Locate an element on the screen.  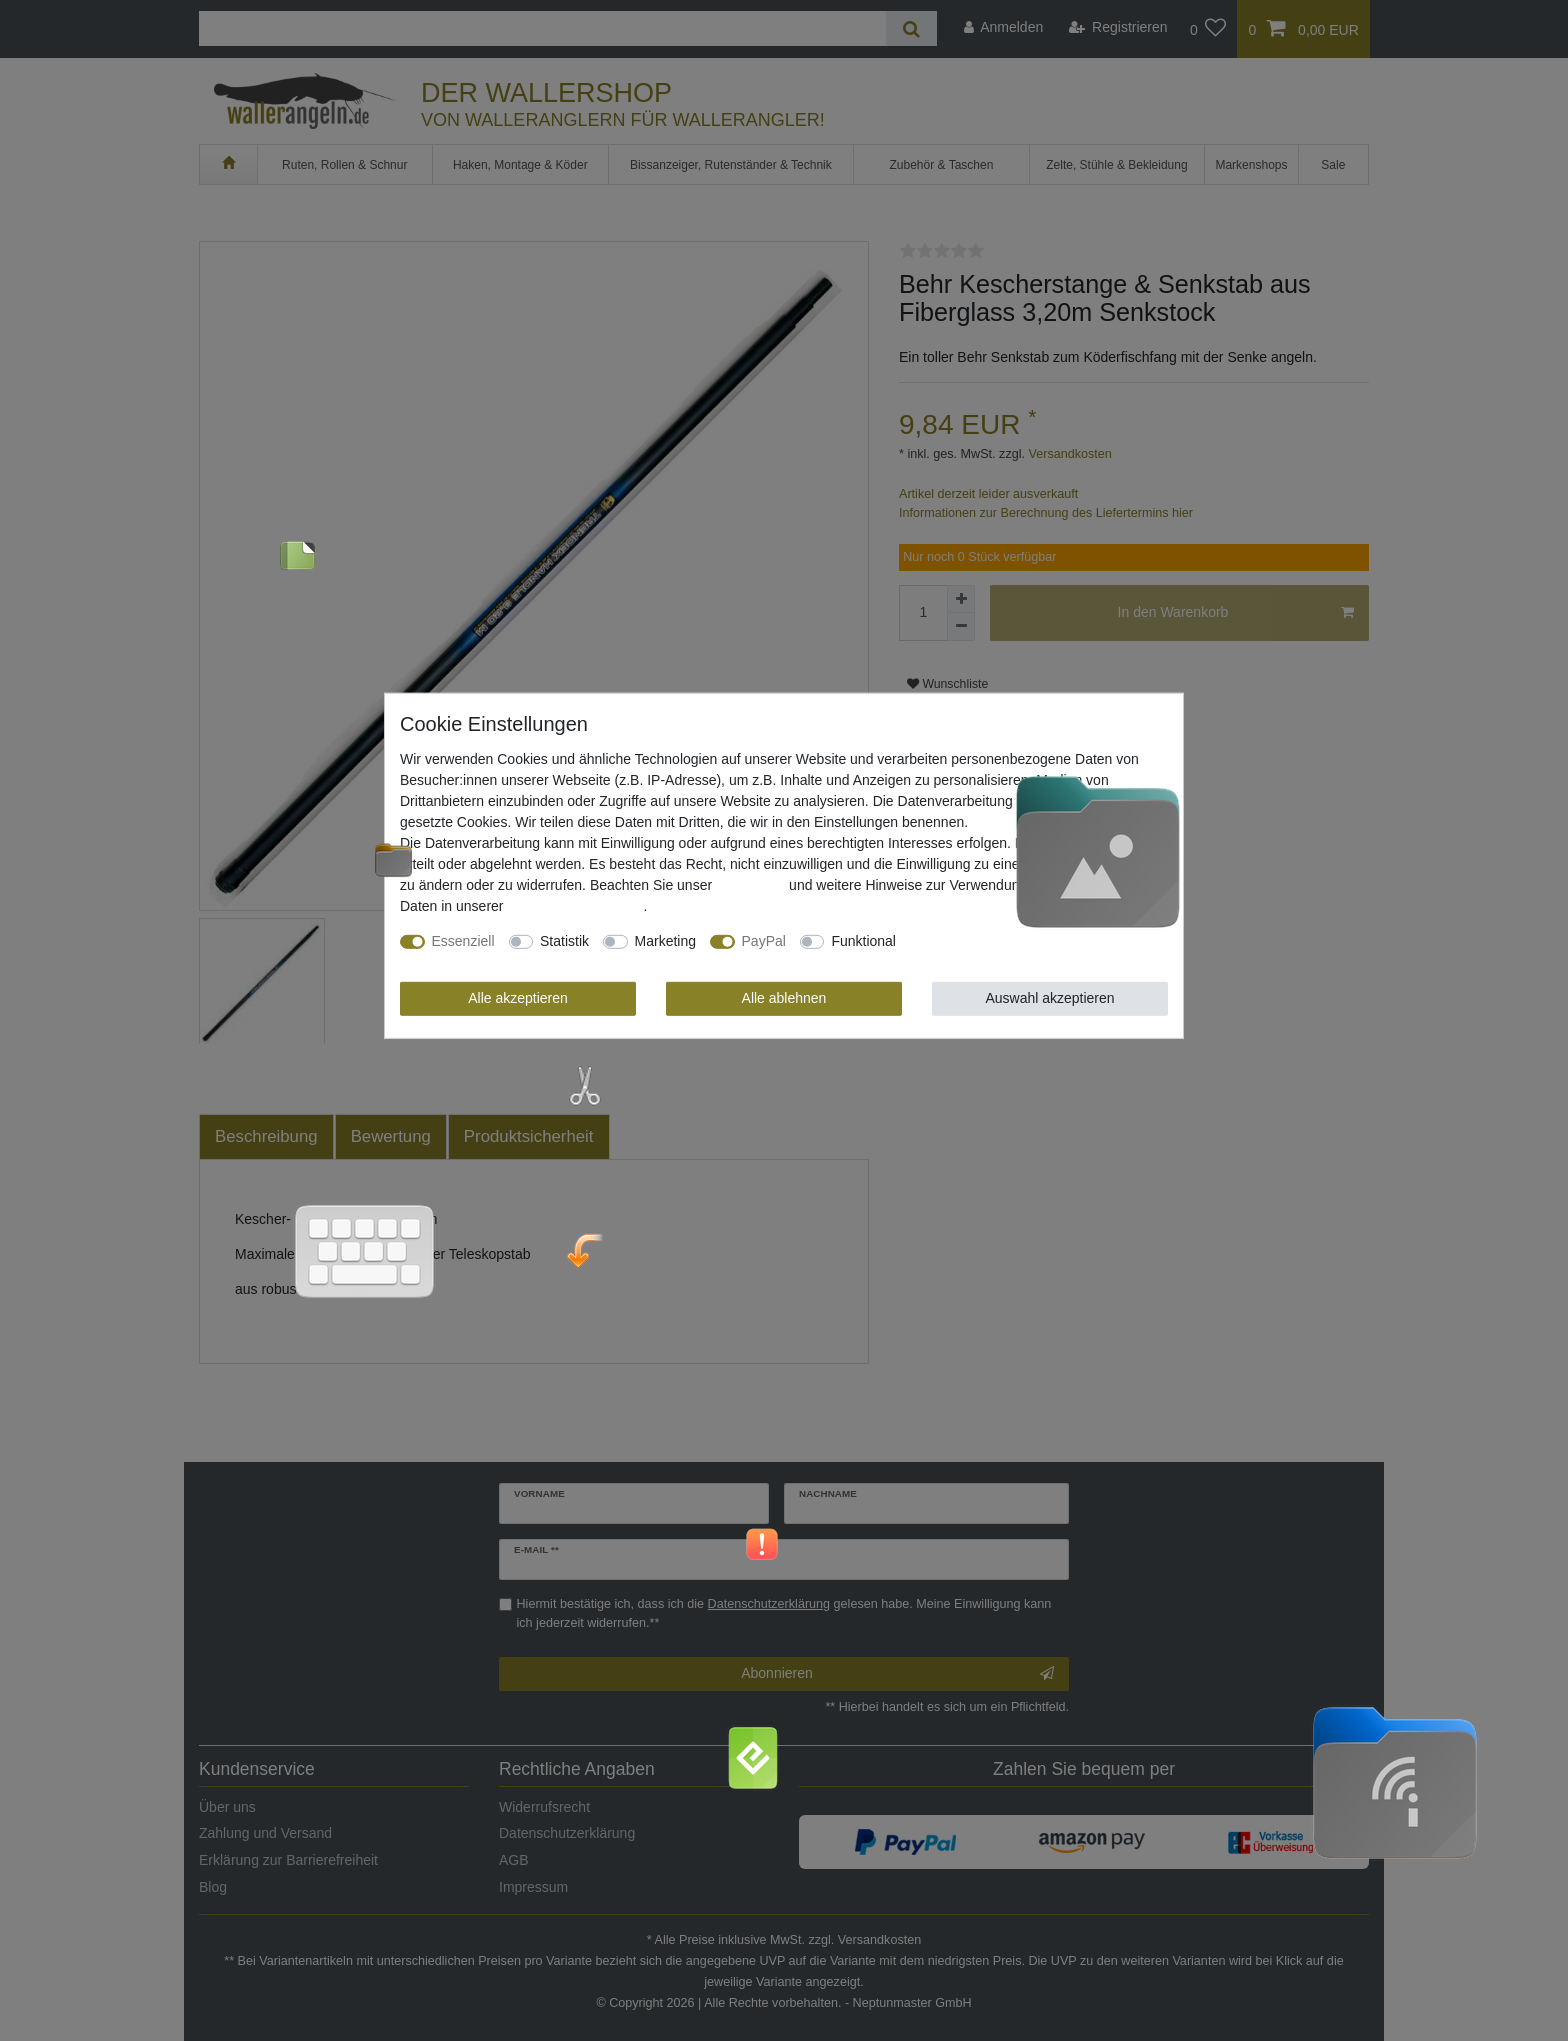
open folder to view contents is located at coordinates (393, 859).